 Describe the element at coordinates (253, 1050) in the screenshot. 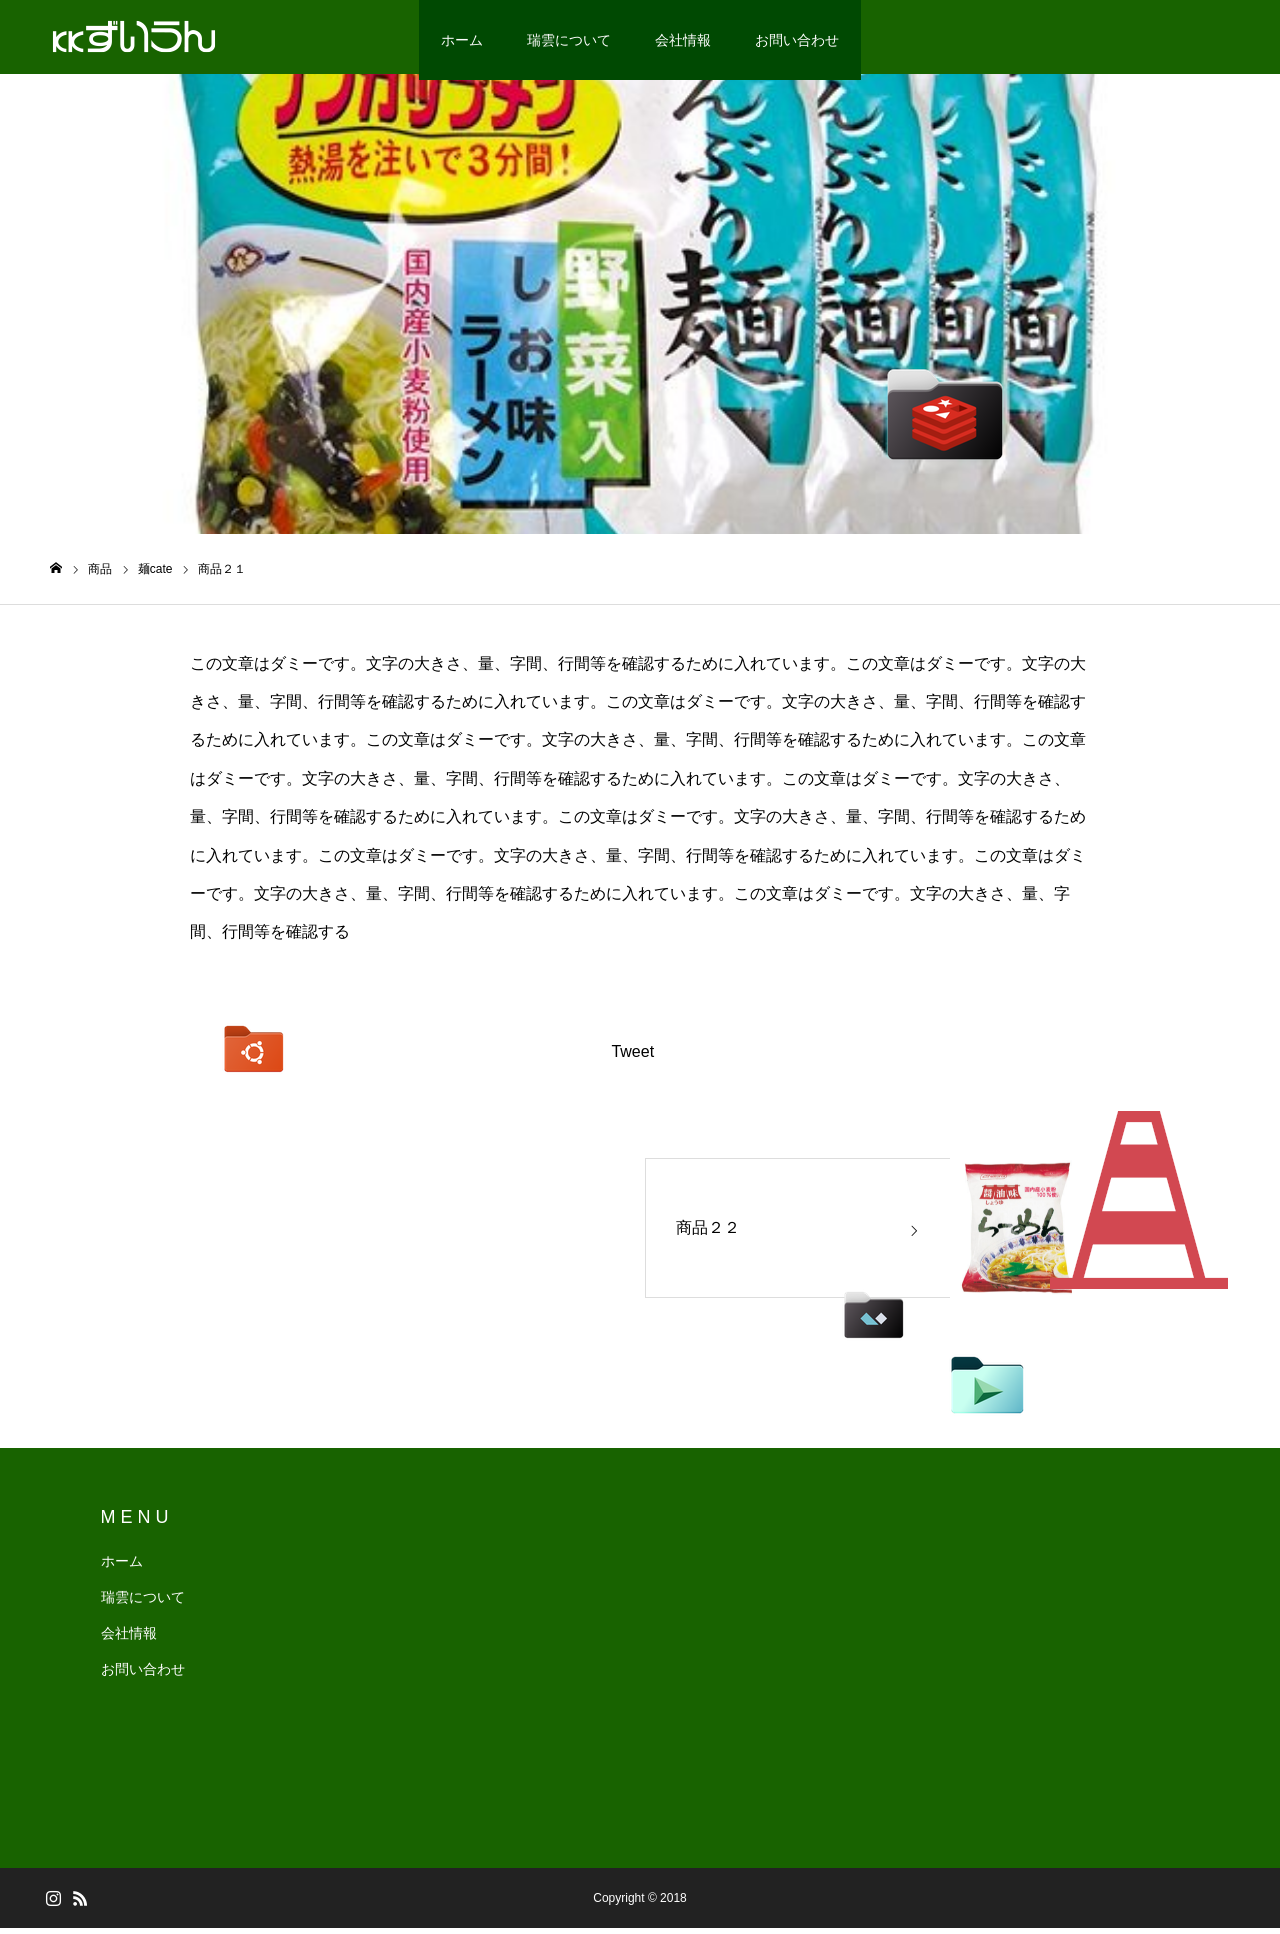

I see `open ubuntu system folder` at that location.